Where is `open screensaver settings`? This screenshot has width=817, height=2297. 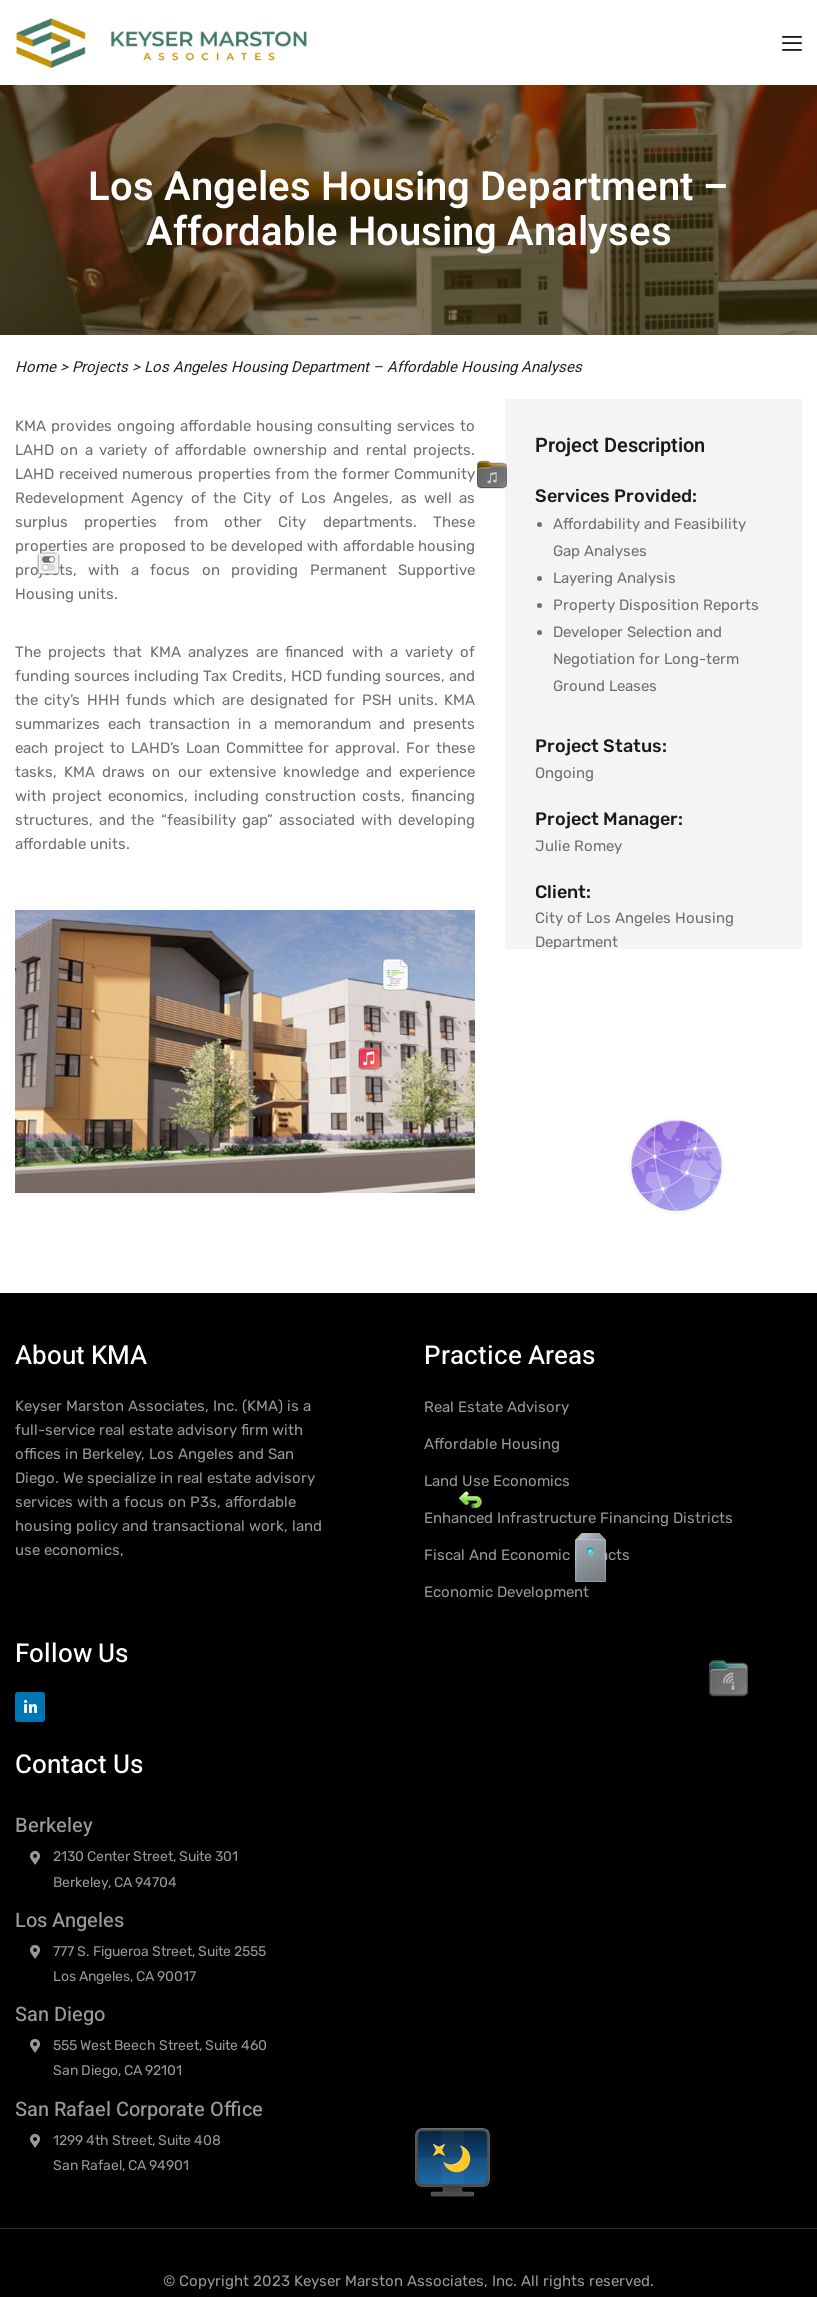 open screensaver settings is located at coordinates (452, 2161).